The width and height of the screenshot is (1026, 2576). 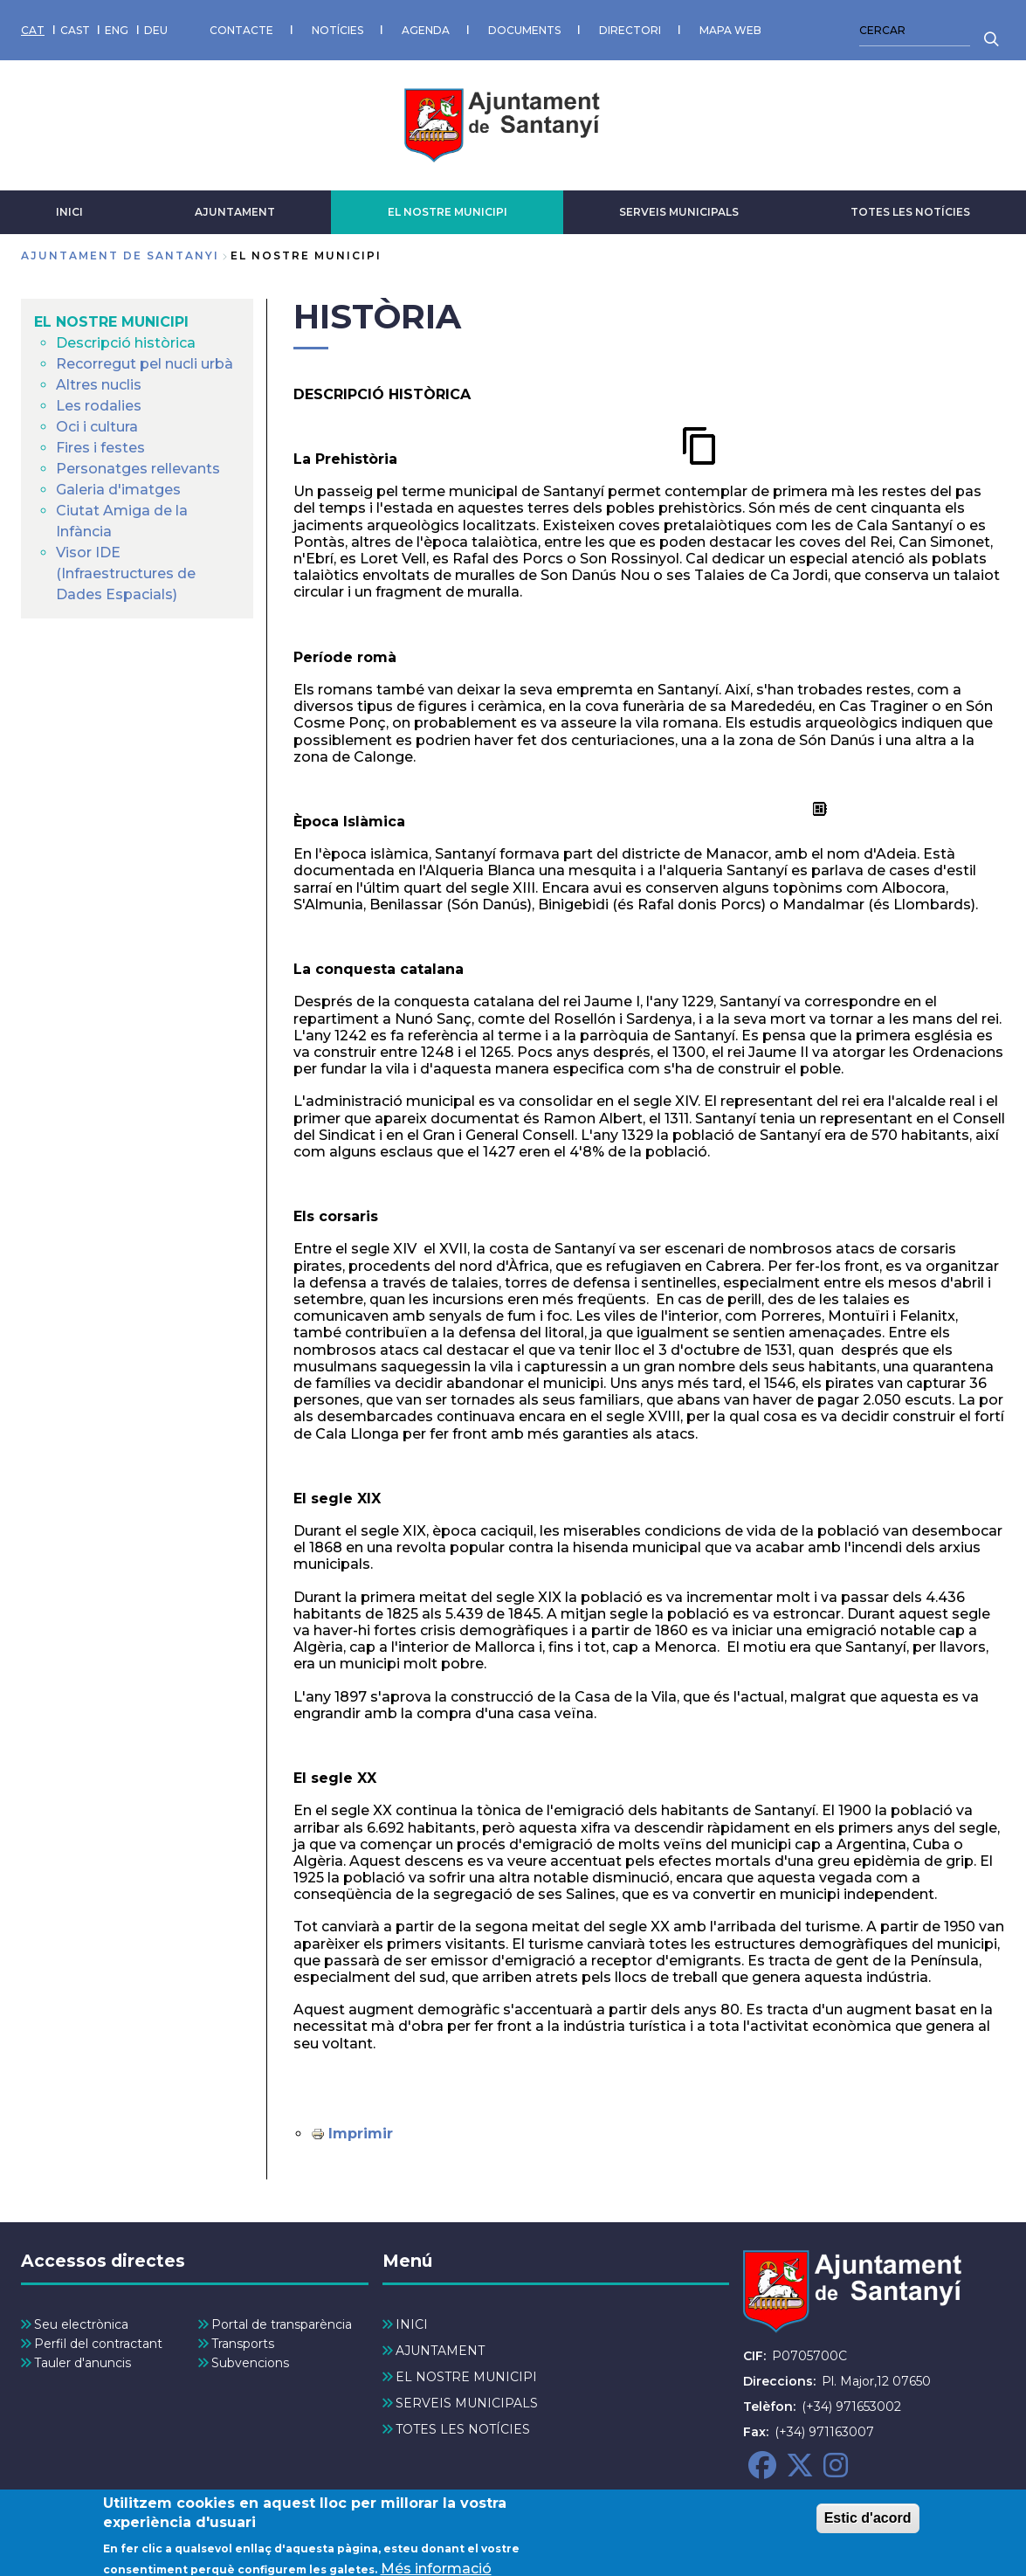 I want to click on access developer or hardware settings, so click(x=820, y=809).